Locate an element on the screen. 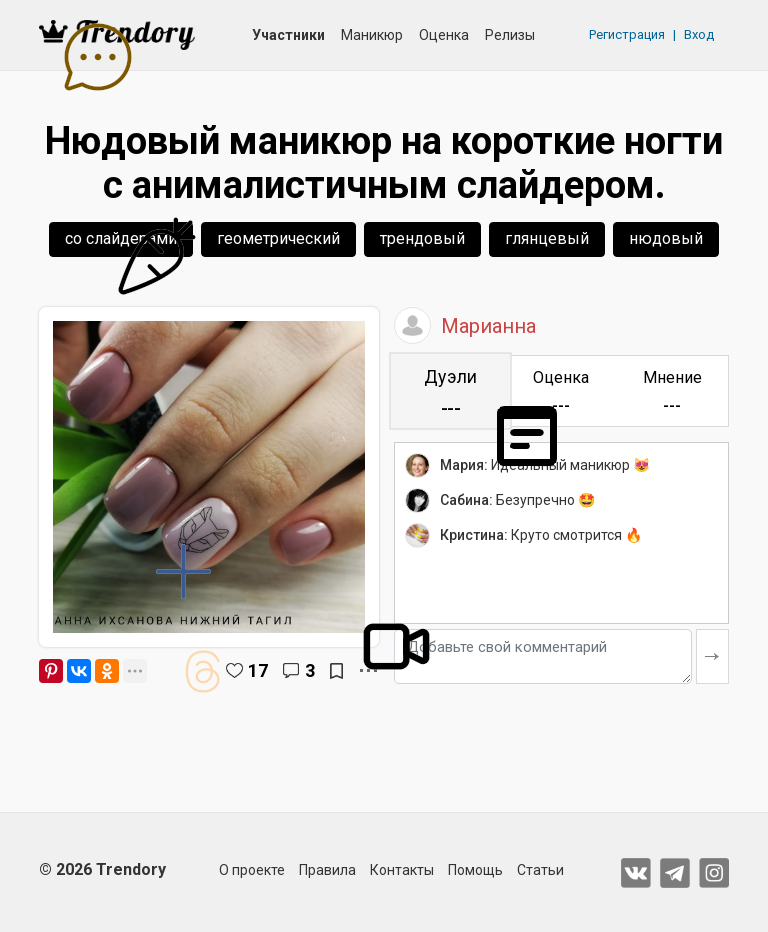 Image resolution: width=768 pixels, height=932 pixels. add a new item is located at coordinates (183, 571).